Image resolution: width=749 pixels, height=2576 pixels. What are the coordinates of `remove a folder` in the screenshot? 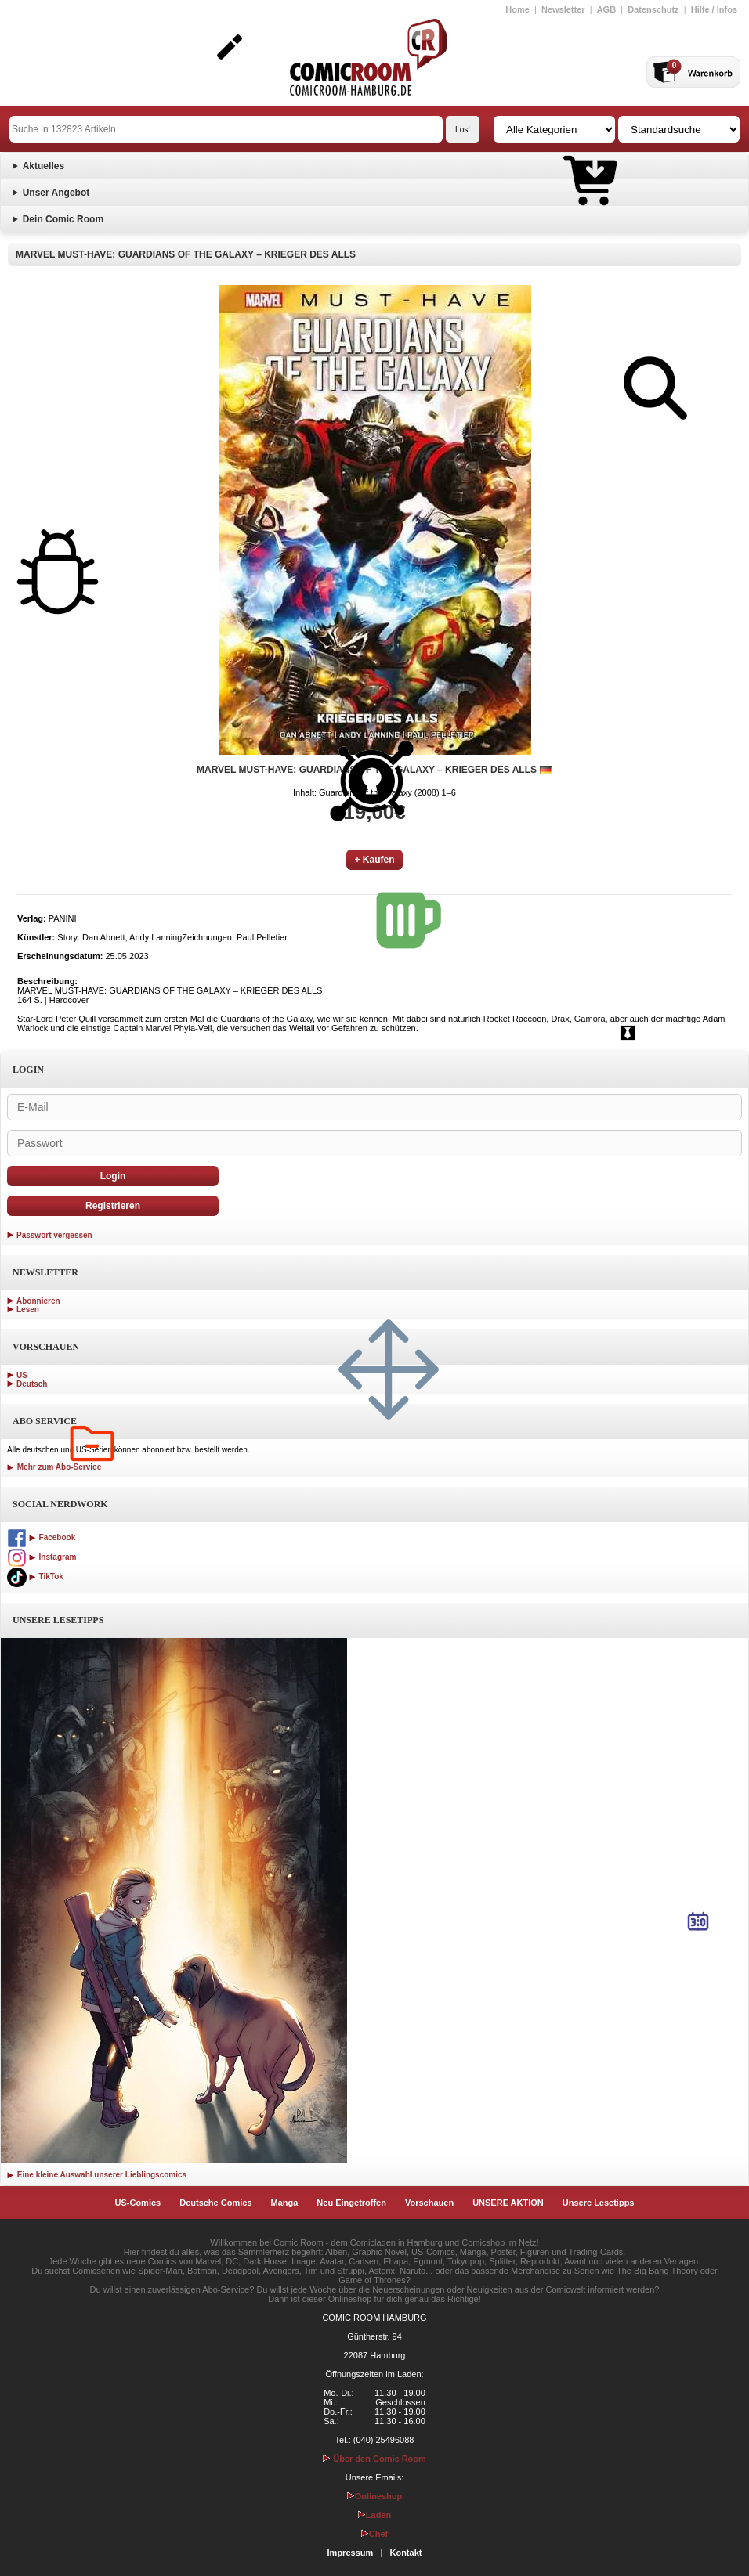 It's located at (92, 1442).